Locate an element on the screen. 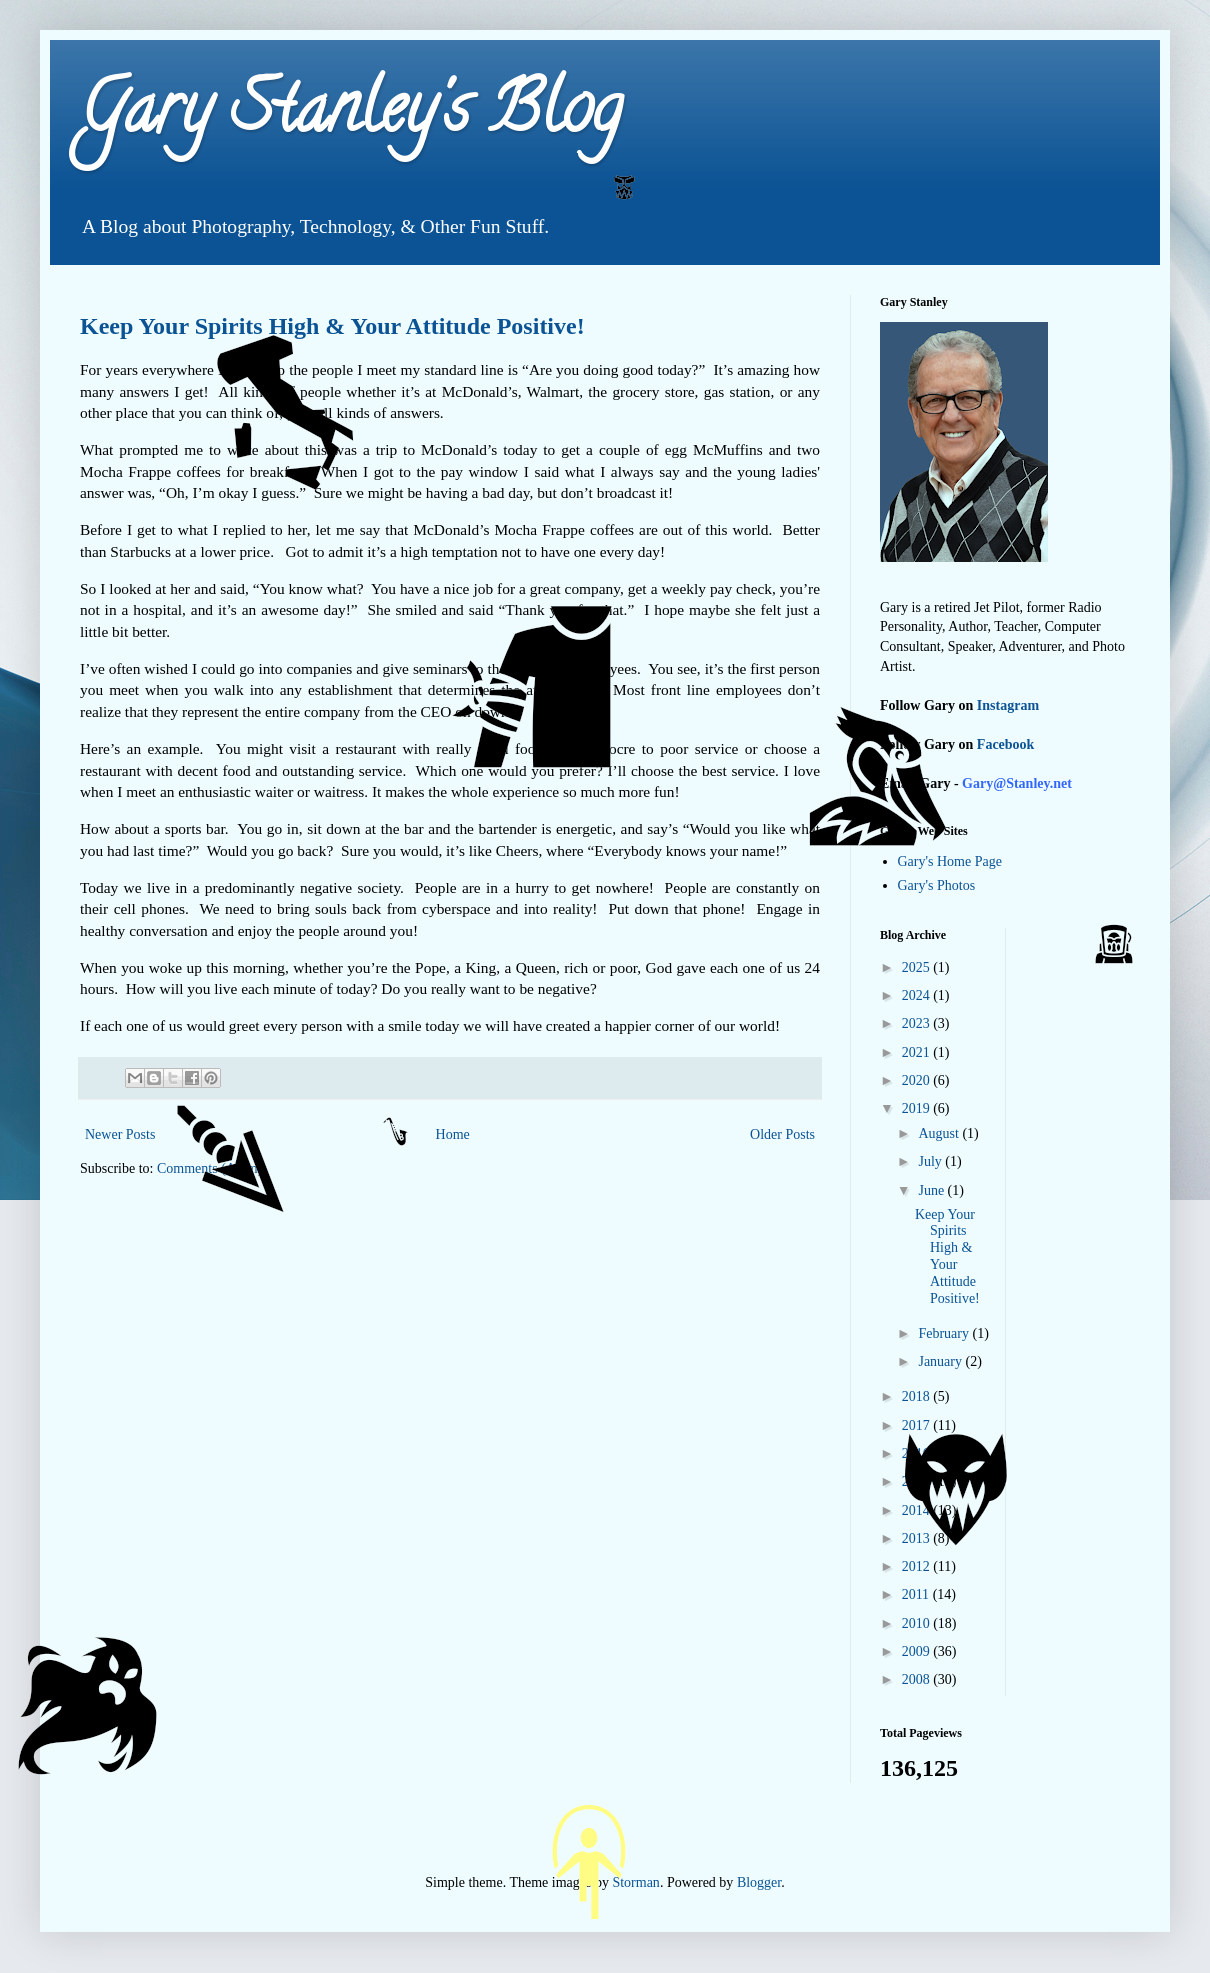 This screenshot has width=1210, height=1973. indicates hazardous material or contamination zone is located at coordinates (1114, 943).